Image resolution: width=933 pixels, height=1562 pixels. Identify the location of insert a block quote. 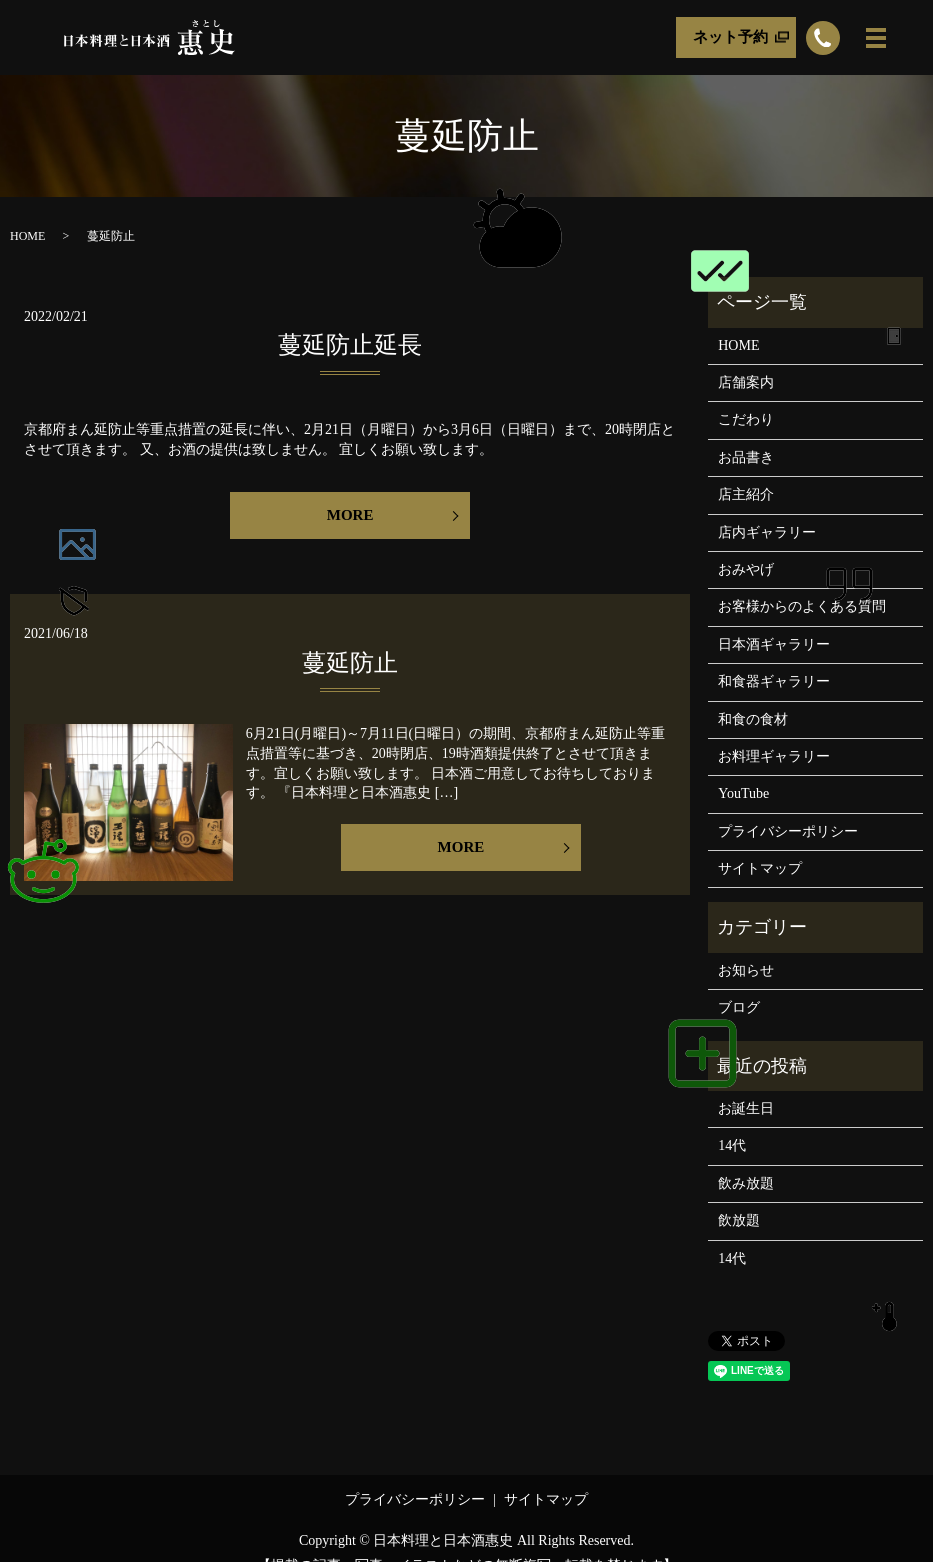
(849, 583).